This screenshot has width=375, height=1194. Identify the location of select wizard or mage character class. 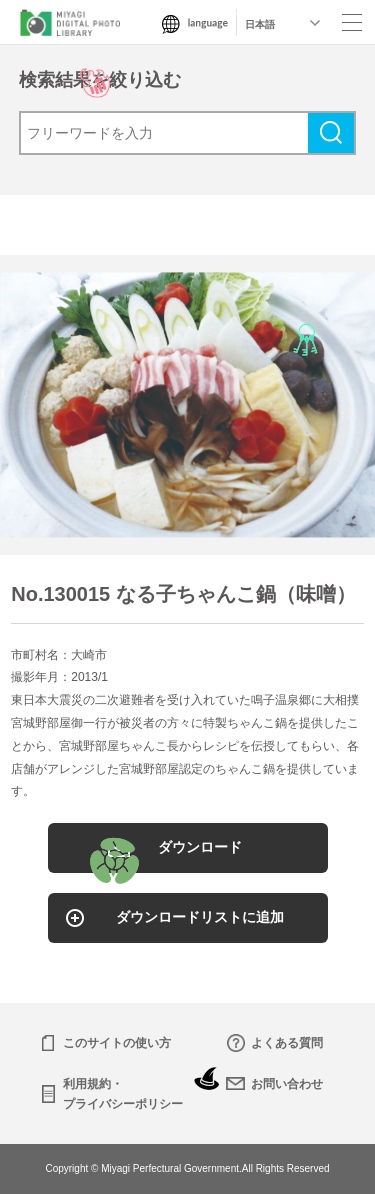
(206, 1078).